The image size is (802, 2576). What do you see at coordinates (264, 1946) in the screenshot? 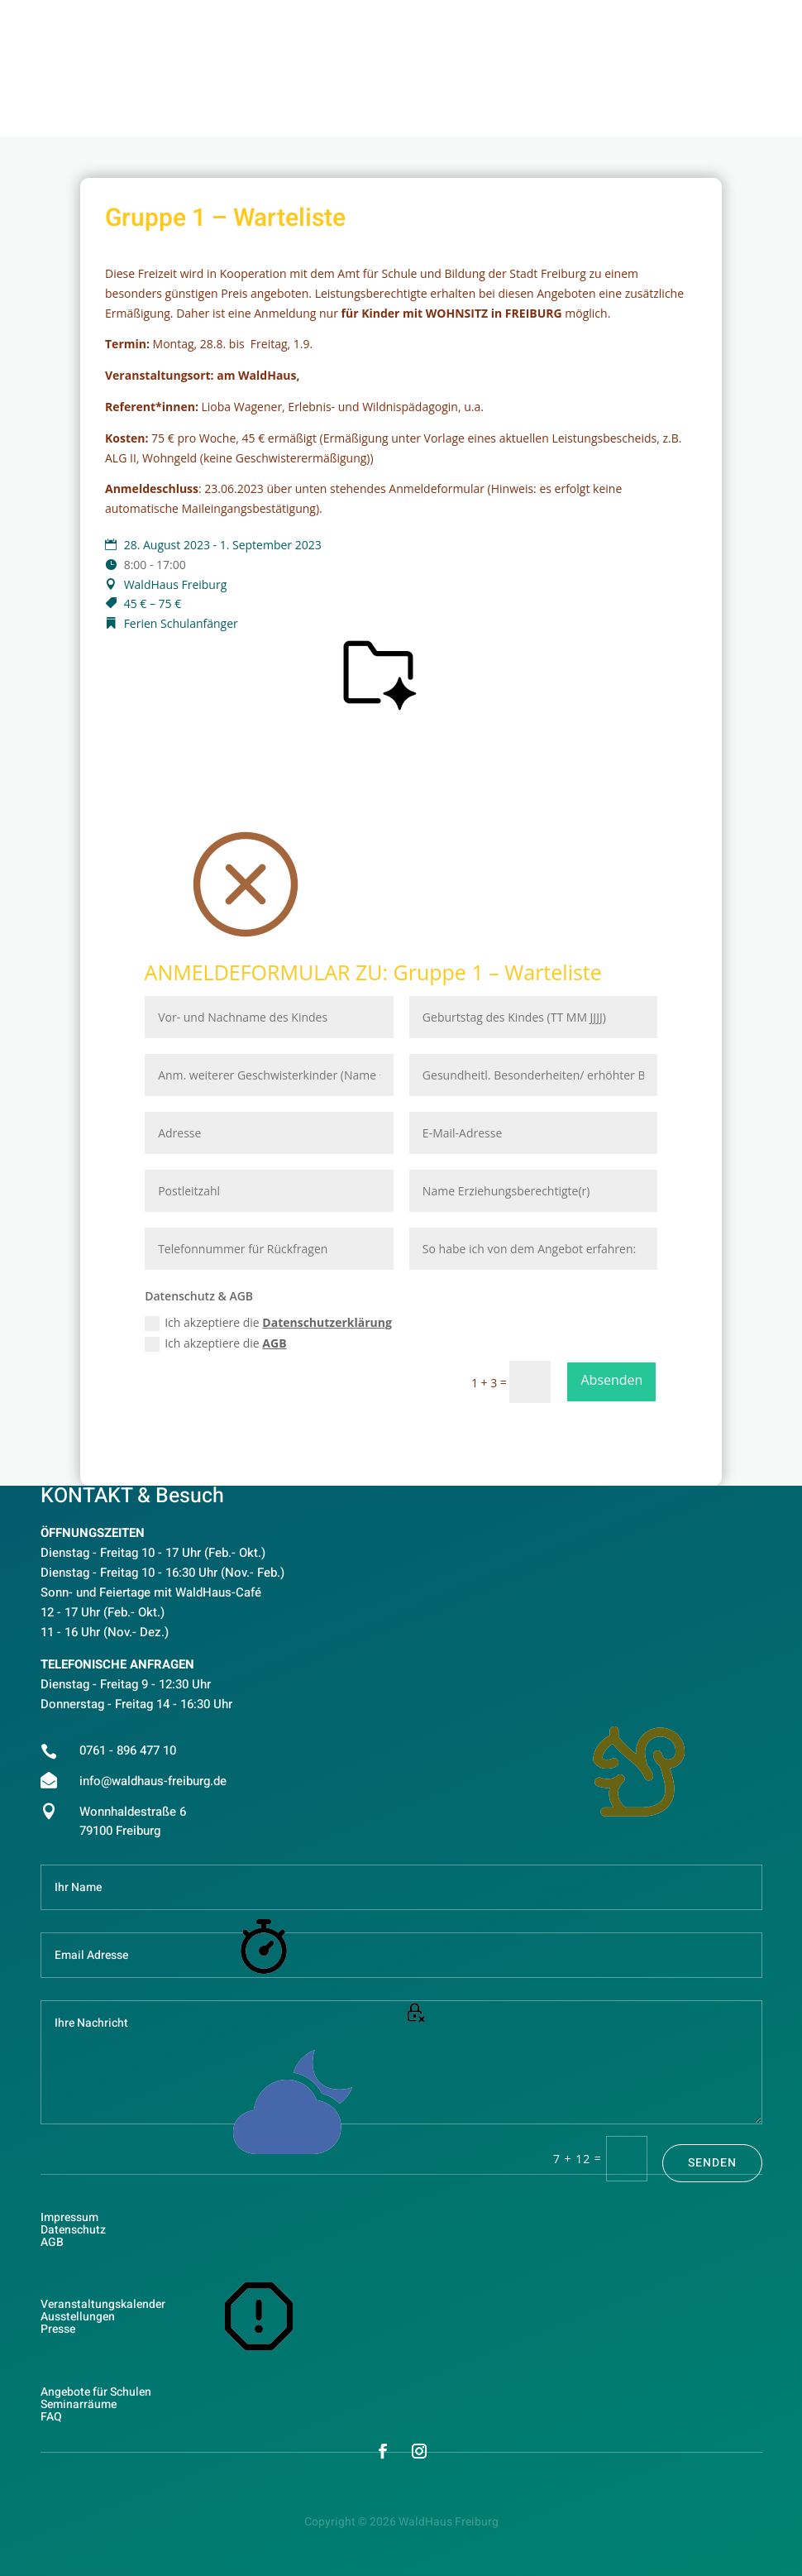
I see `start or stop a timer` at bounding box center [264, 1946].